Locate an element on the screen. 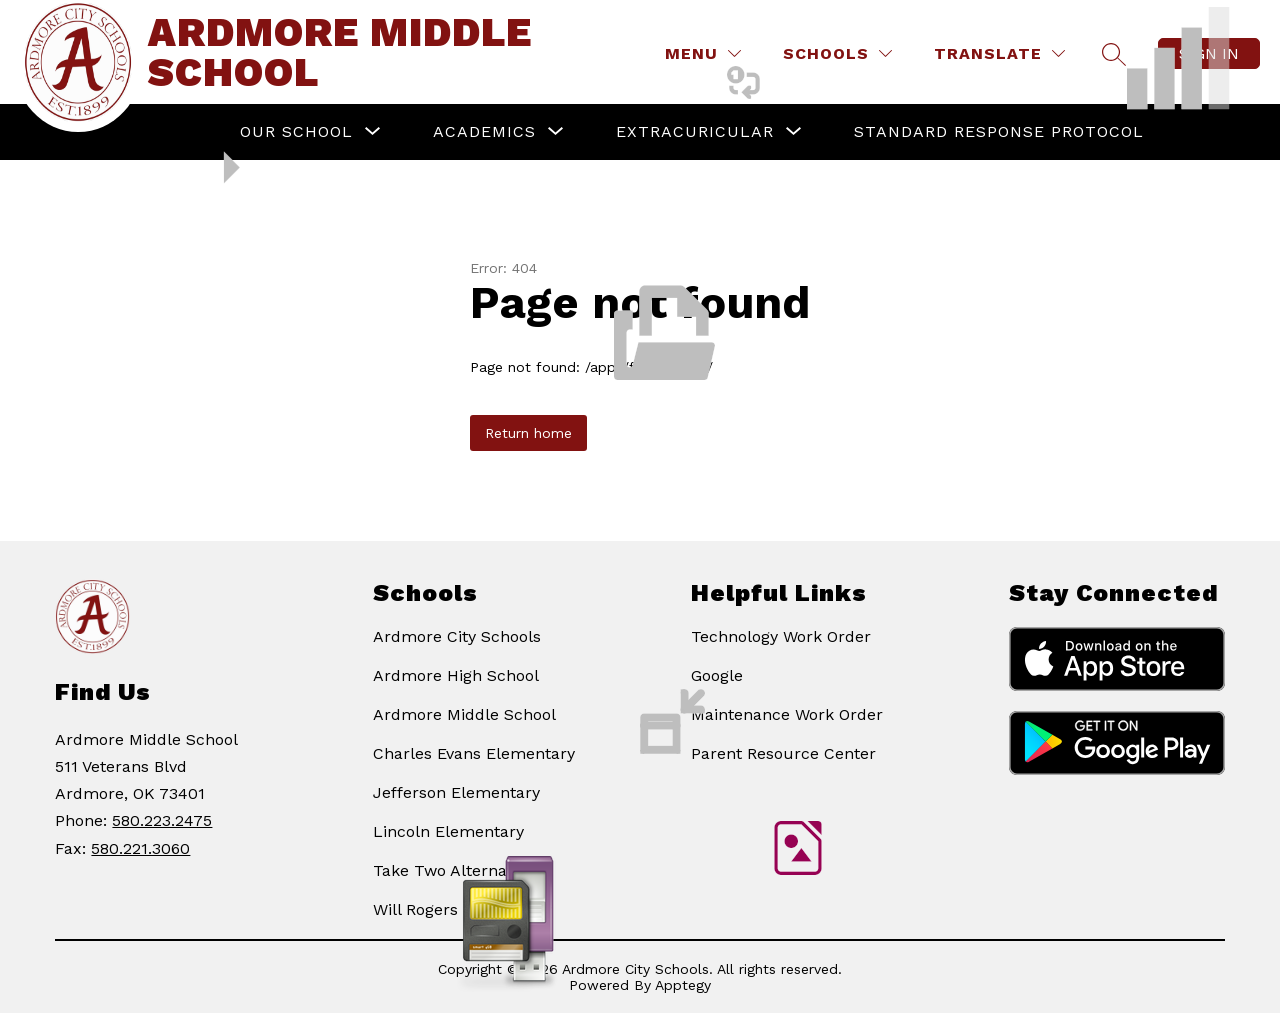 Image resolution: width=1280 pixels, height=1013 pixels. access removable storage devices is located at coordinates (513, 924).